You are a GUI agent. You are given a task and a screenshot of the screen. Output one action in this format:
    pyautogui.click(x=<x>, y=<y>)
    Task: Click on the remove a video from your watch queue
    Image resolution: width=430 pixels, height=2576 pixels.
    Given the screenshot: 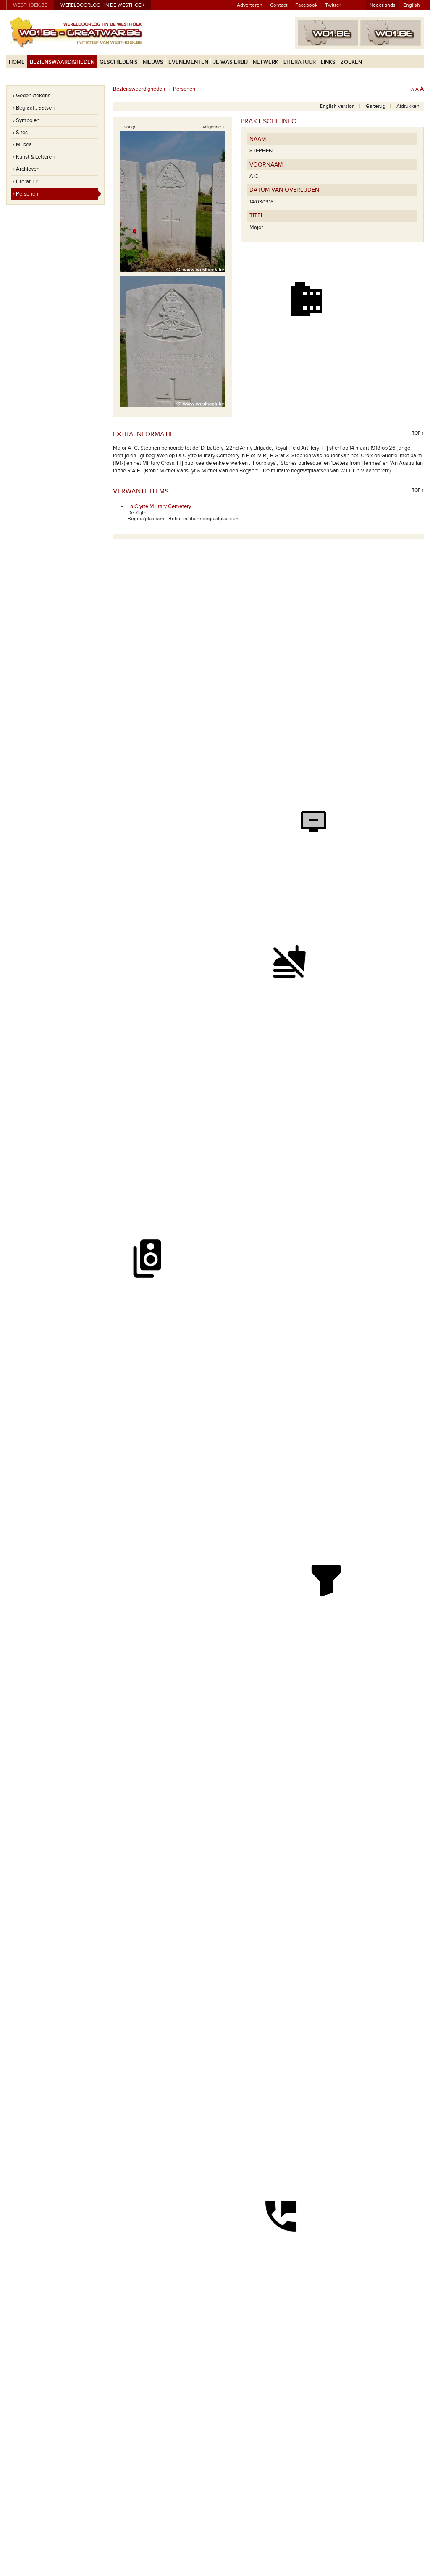 What is the action you would take?
    pyautogui.click(x=313, y=821)
    